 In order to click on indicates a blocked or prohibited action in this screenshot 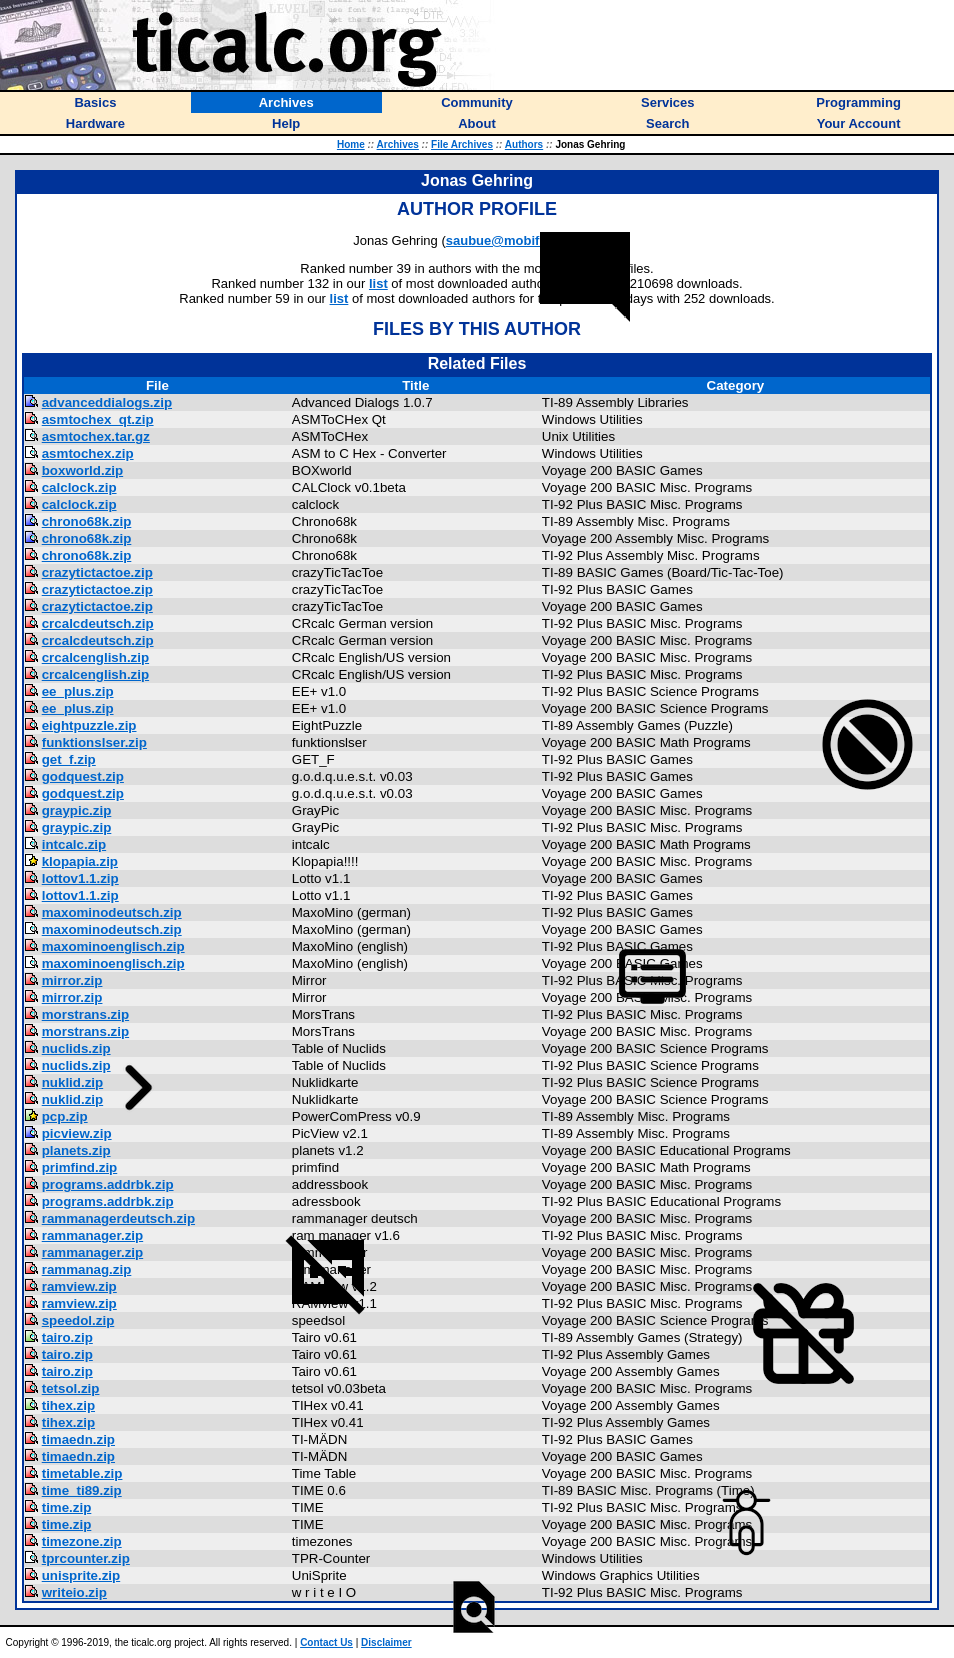, I will do `click(867, 744)`.